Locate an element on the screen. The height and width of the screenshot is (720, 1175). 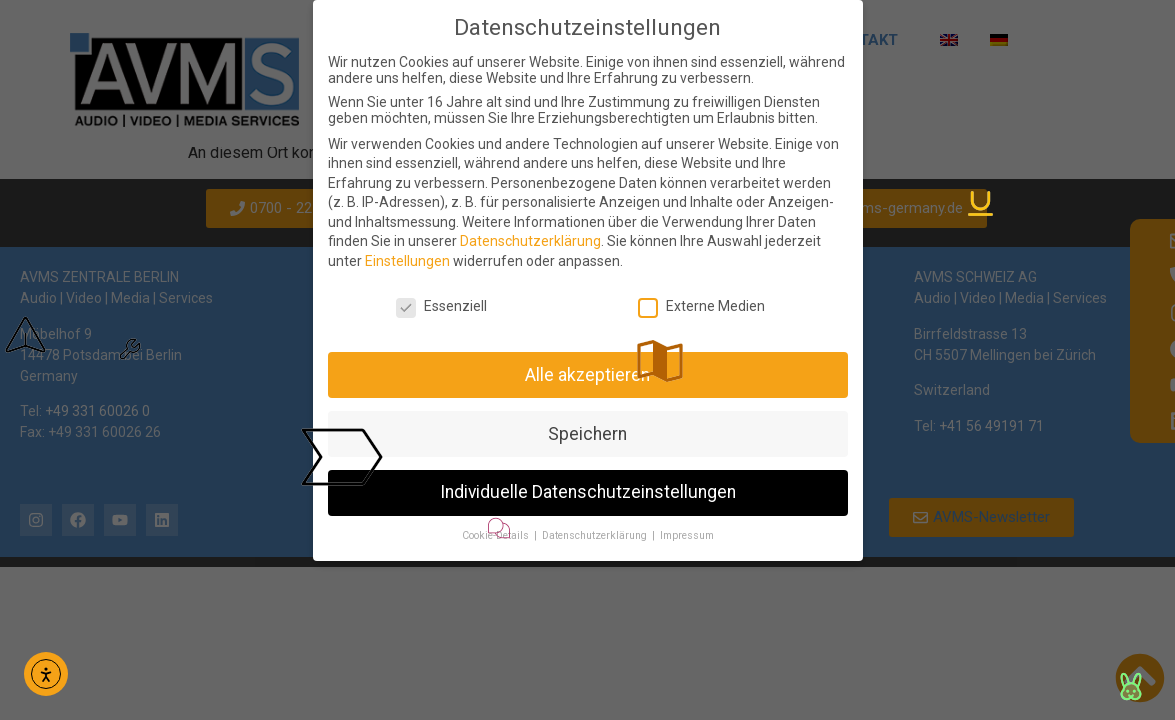
access pet or animal-related features is located at coordinates (1131, 687).